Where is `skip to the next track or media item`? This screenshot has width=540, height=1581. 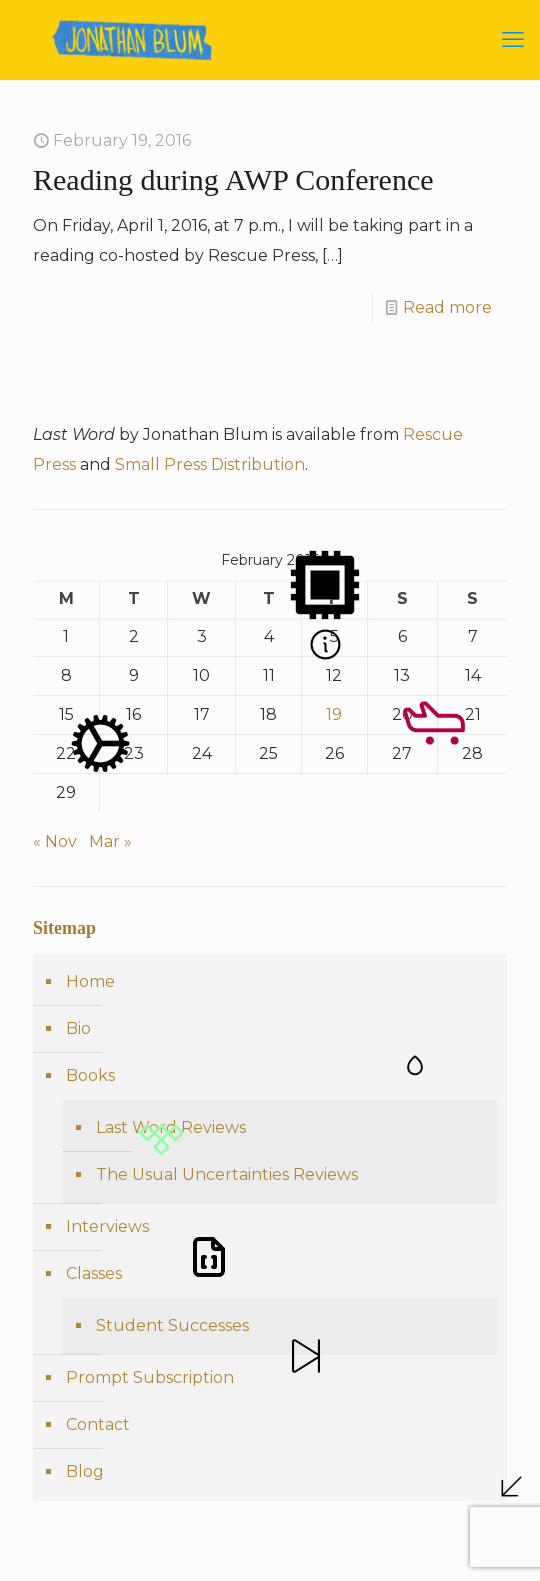 skip to the next track or media item is located at coordinates (306, 1356).